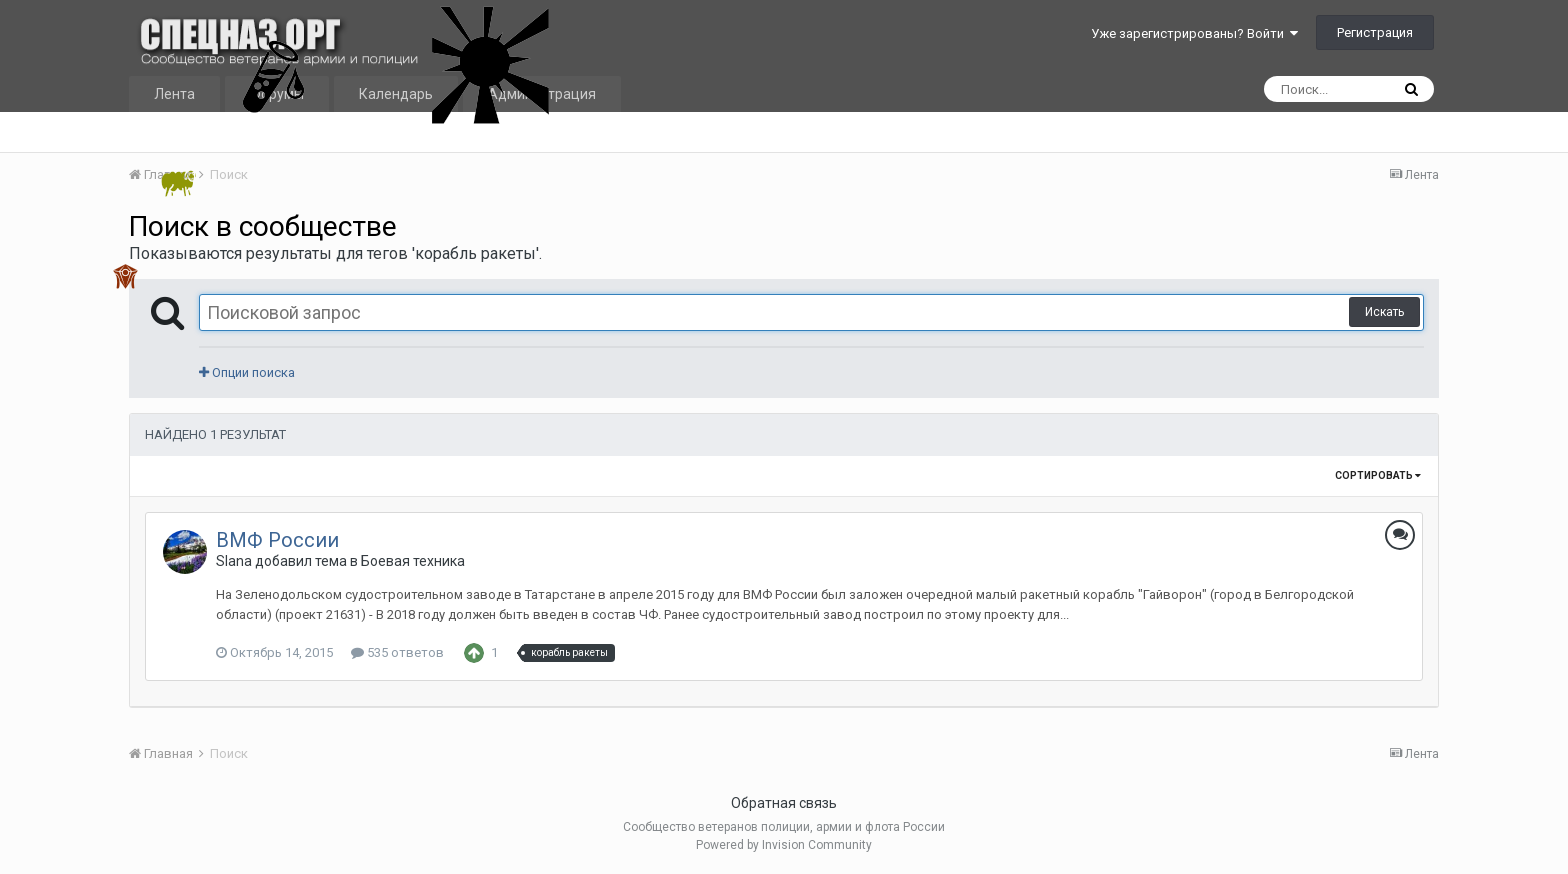 The height and width of the screenshot is (874, 1568). I want to click on indicates an explosion or blast effect in gameplay, so click(490, 65).